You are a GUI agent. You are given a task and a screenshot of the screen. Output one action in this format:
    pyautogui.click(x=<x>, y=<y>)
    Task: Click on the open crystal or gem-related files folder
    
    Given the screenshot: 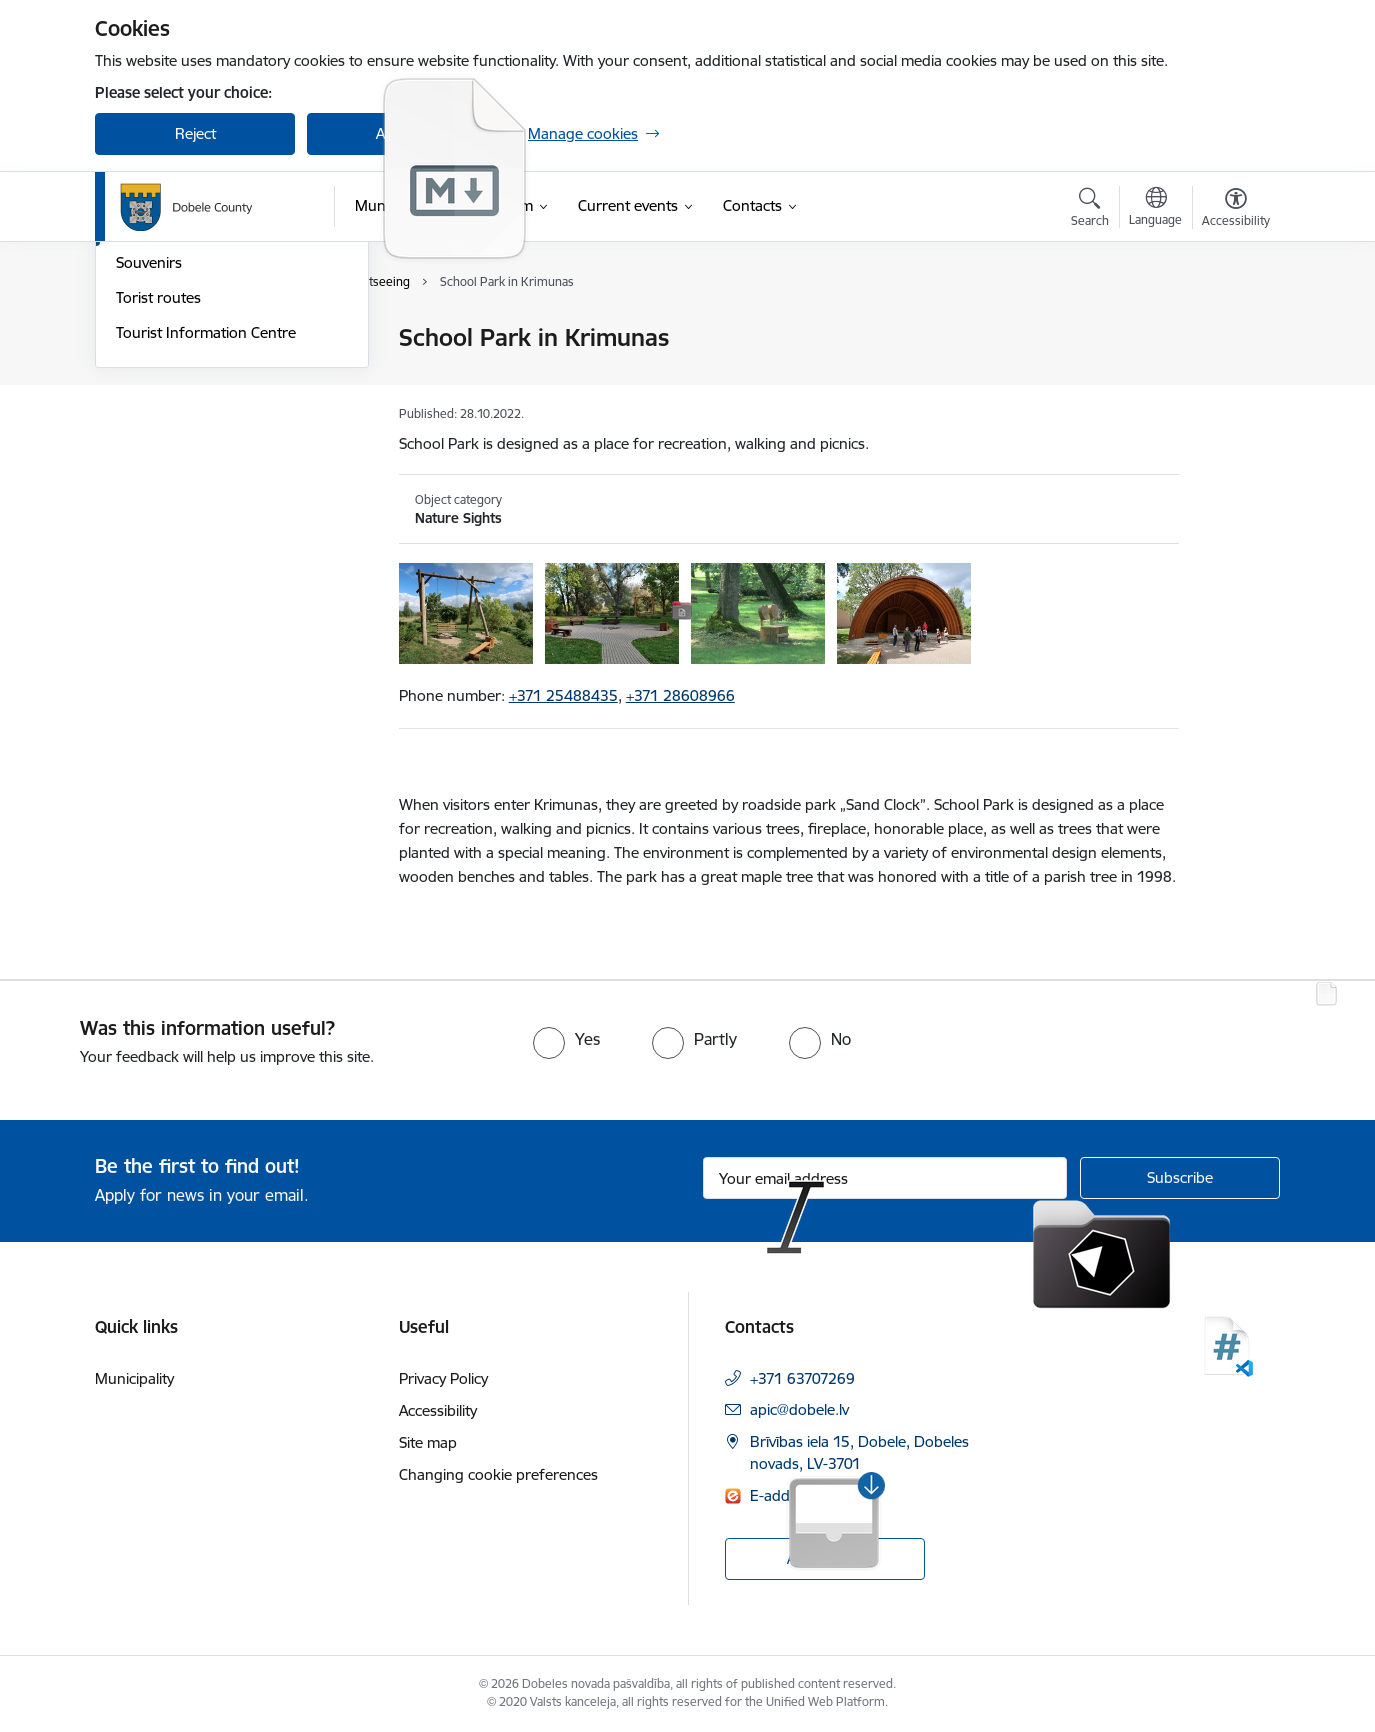 What is the action you would take?
    pyautogui.click(x=1101, y=1258)
    